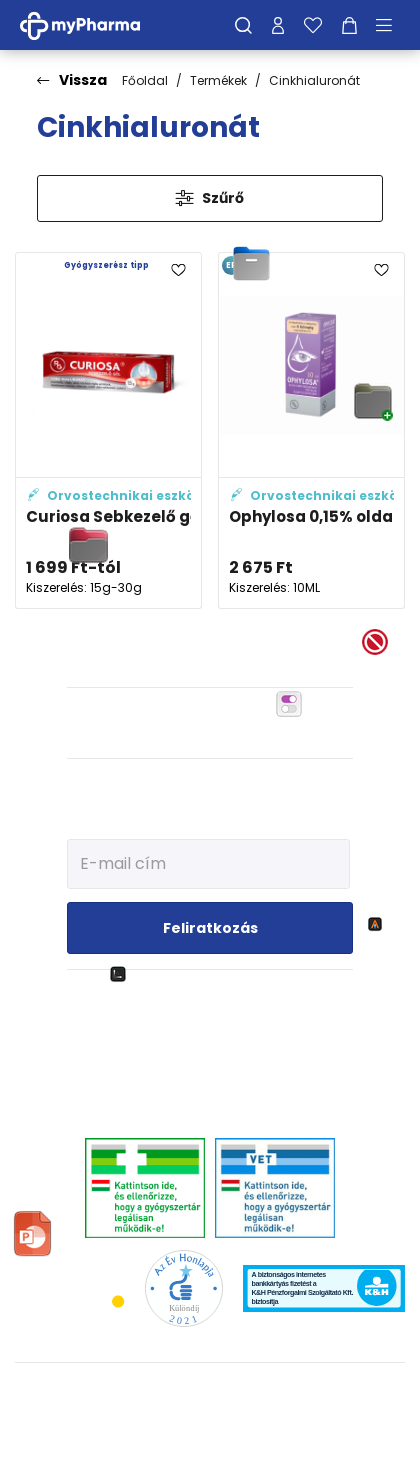 This screenshot has width=420, height=1462. What do you see at coordinates (88, 544) in the screenshot?
I see `indicates an open or active folder` at bounding box center [88, 544].